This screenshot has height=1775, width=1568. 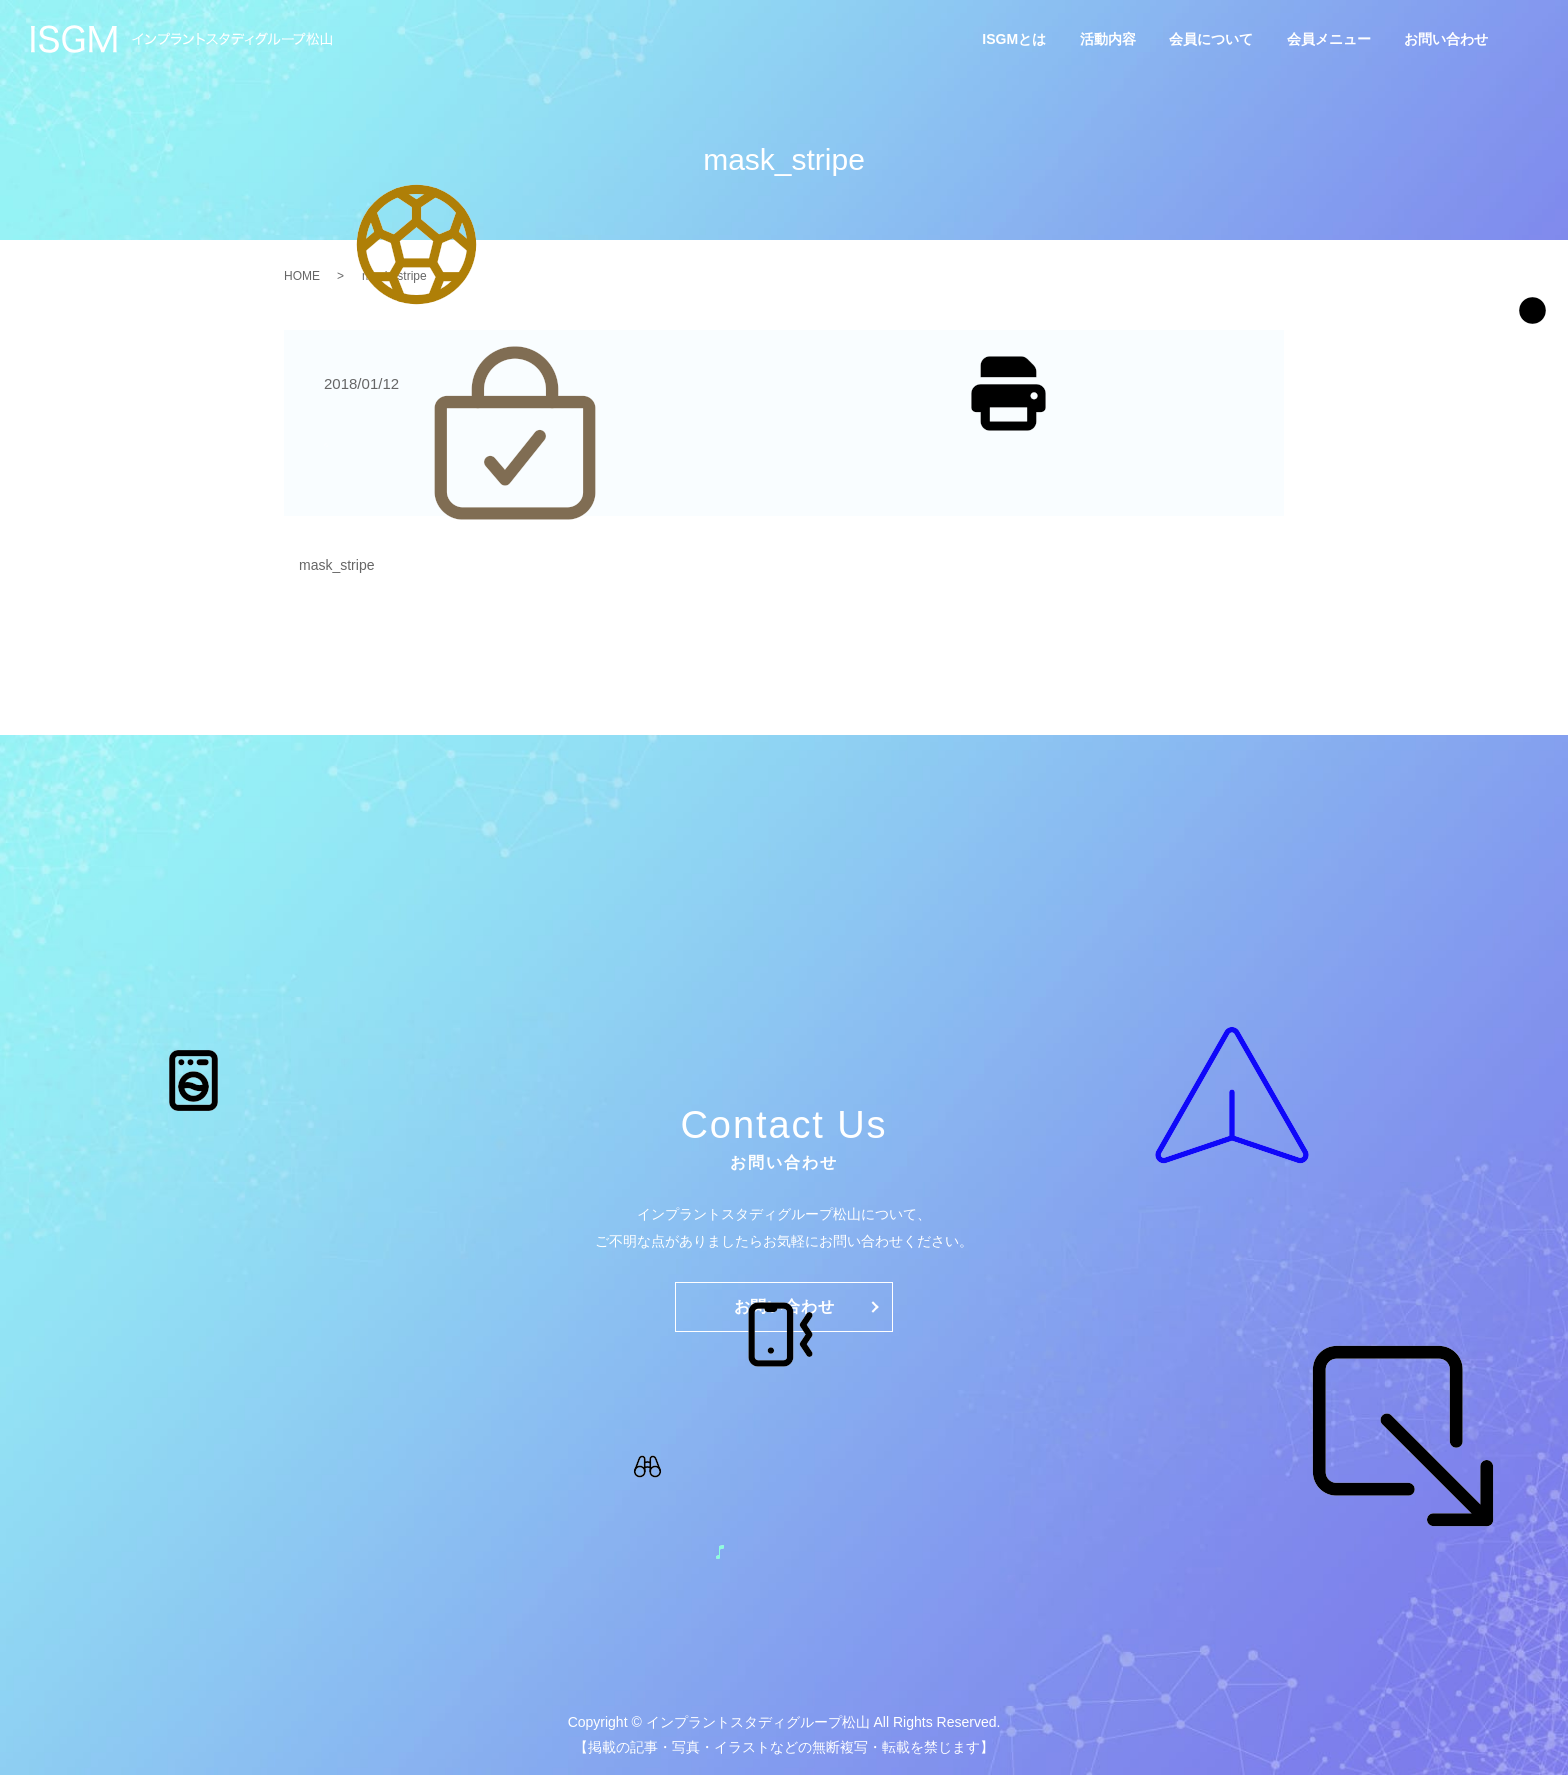 What do you see at coordinates (720, 1552) in the screenshot?
I see `access music library or player` at bounding box center [720, 1552].